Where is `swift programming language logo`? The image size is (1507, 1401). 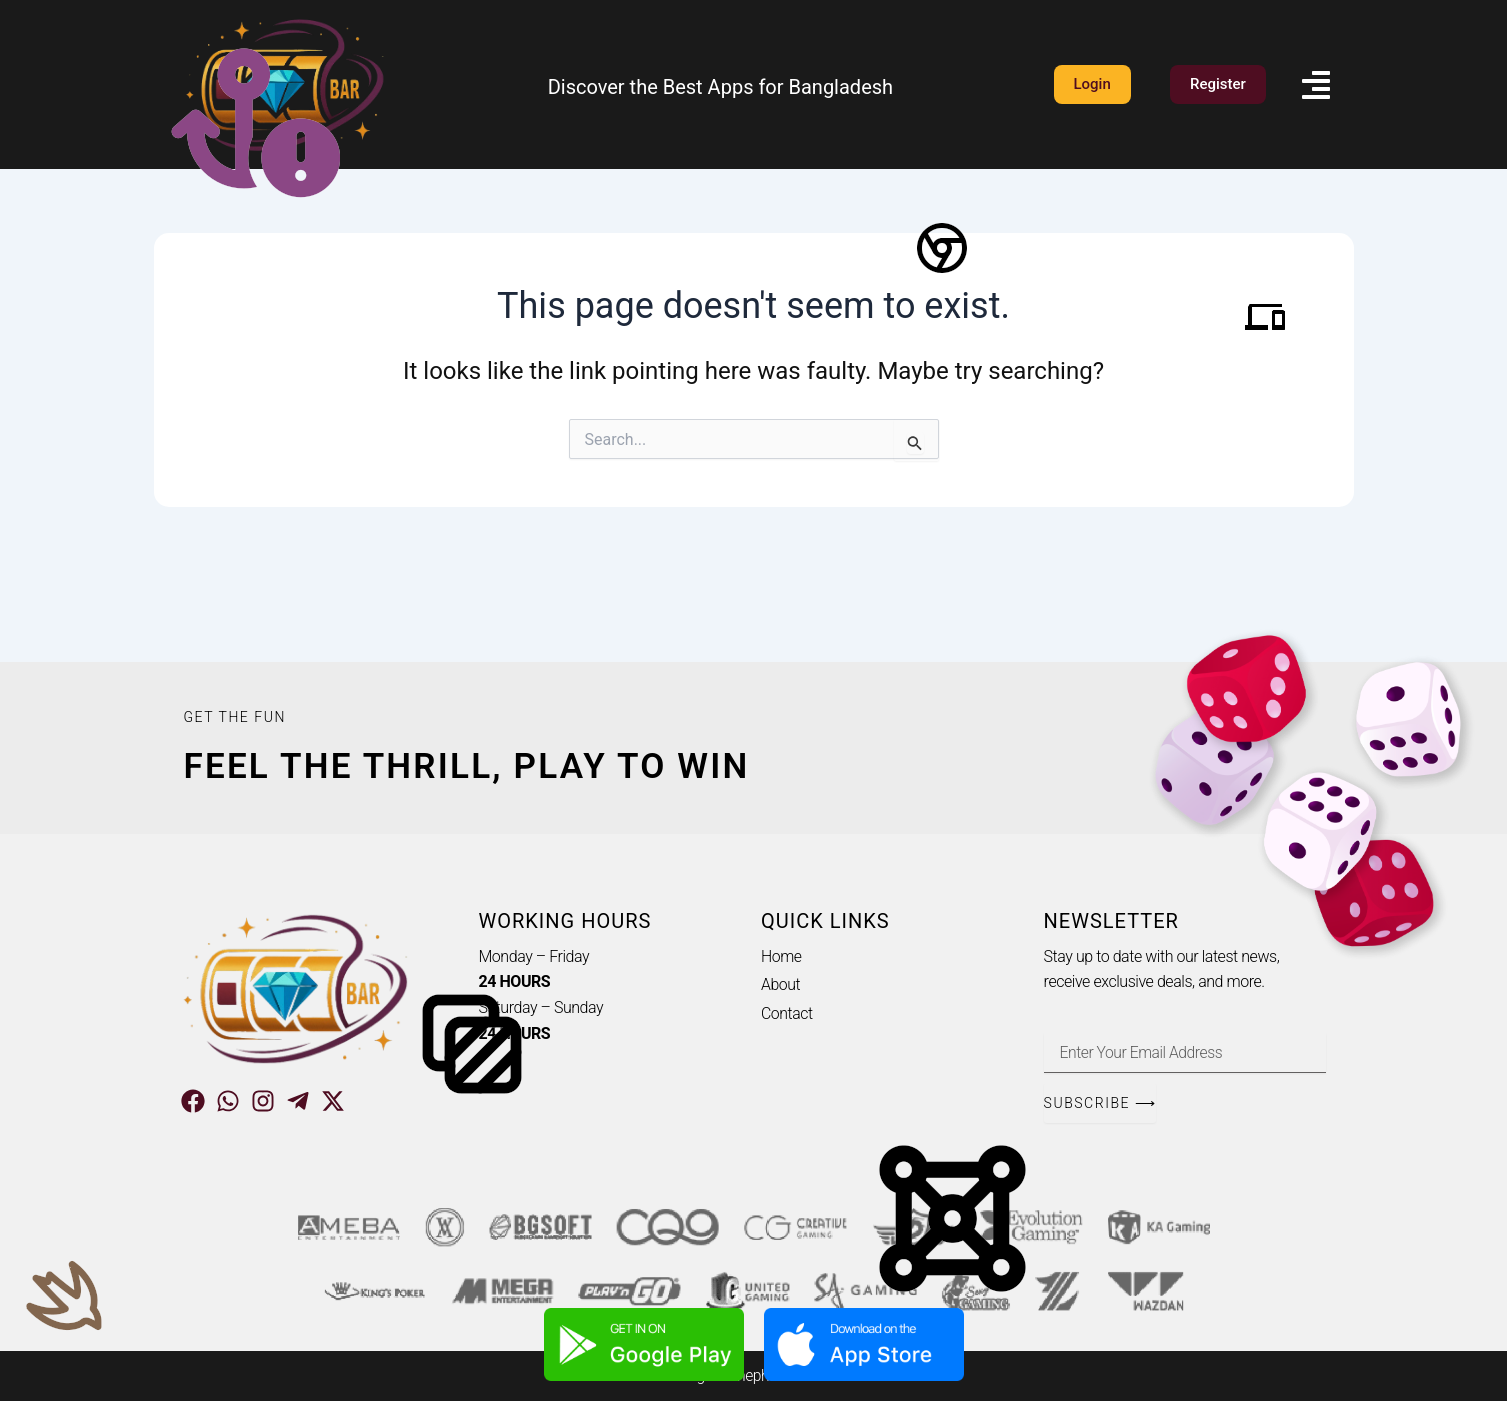 swift programming language logo is located at coordinates (63, 1295).